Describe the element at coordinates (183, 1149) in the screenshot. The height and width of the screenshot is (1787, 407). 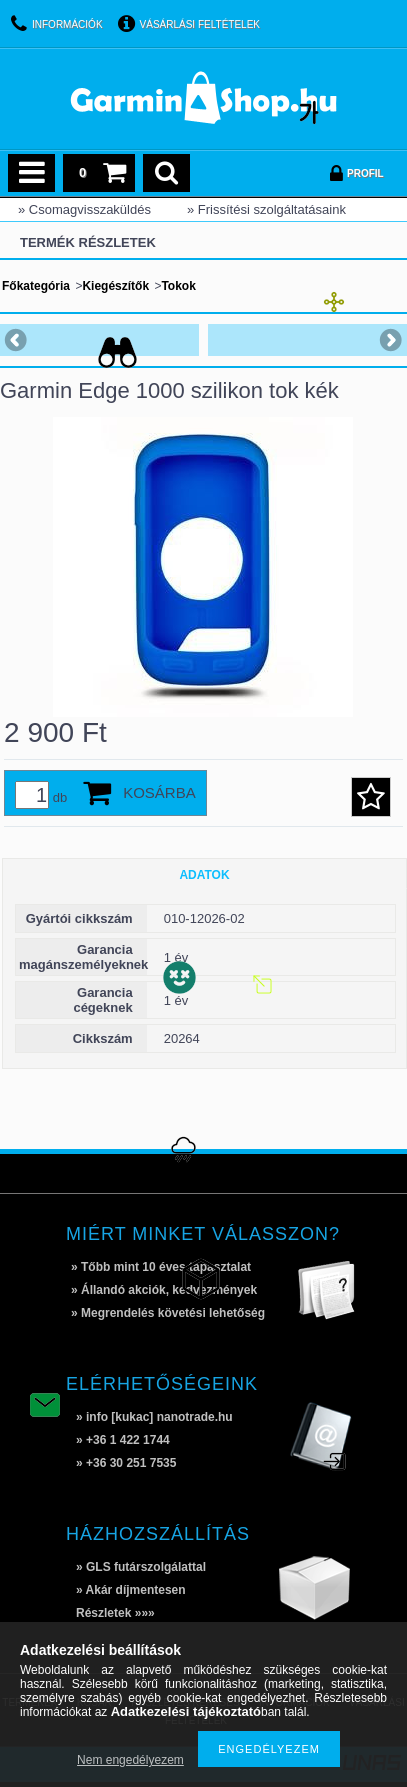
I see `indicates rainy weather conditions` at that location.